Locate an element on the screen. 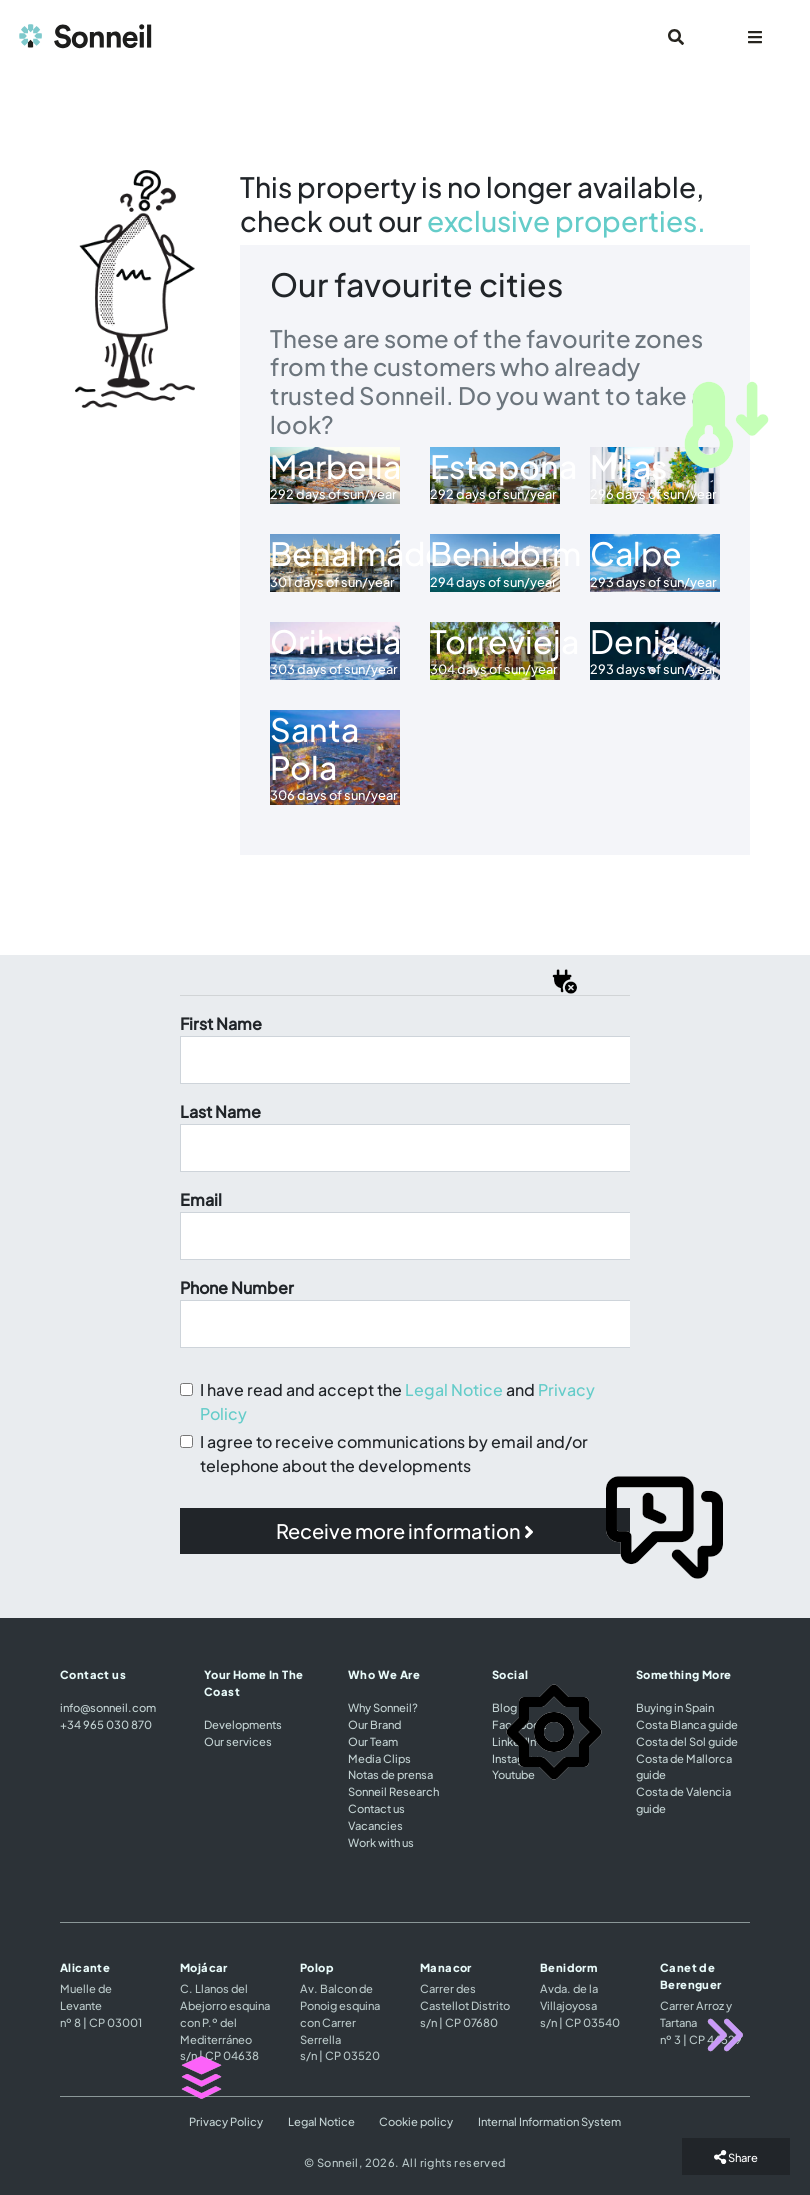 The height and width of the screenshot is (2195, 810). skip forward or advance to next item is located at coordinates (724, 2035).